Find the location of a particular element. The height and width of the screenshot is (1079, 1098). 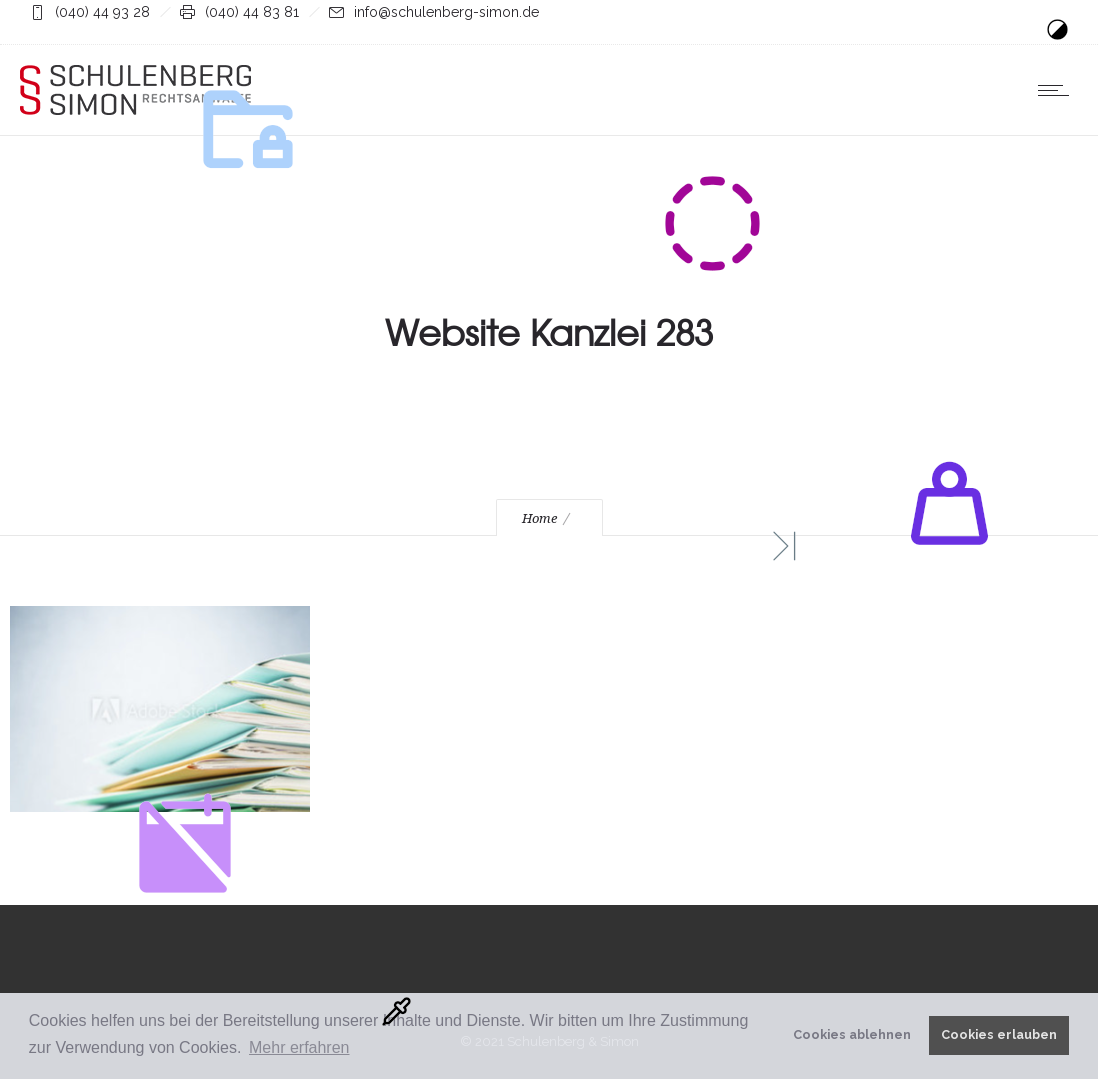

toggle contrast or dark/light mode is located at coordinates (1057, 29).